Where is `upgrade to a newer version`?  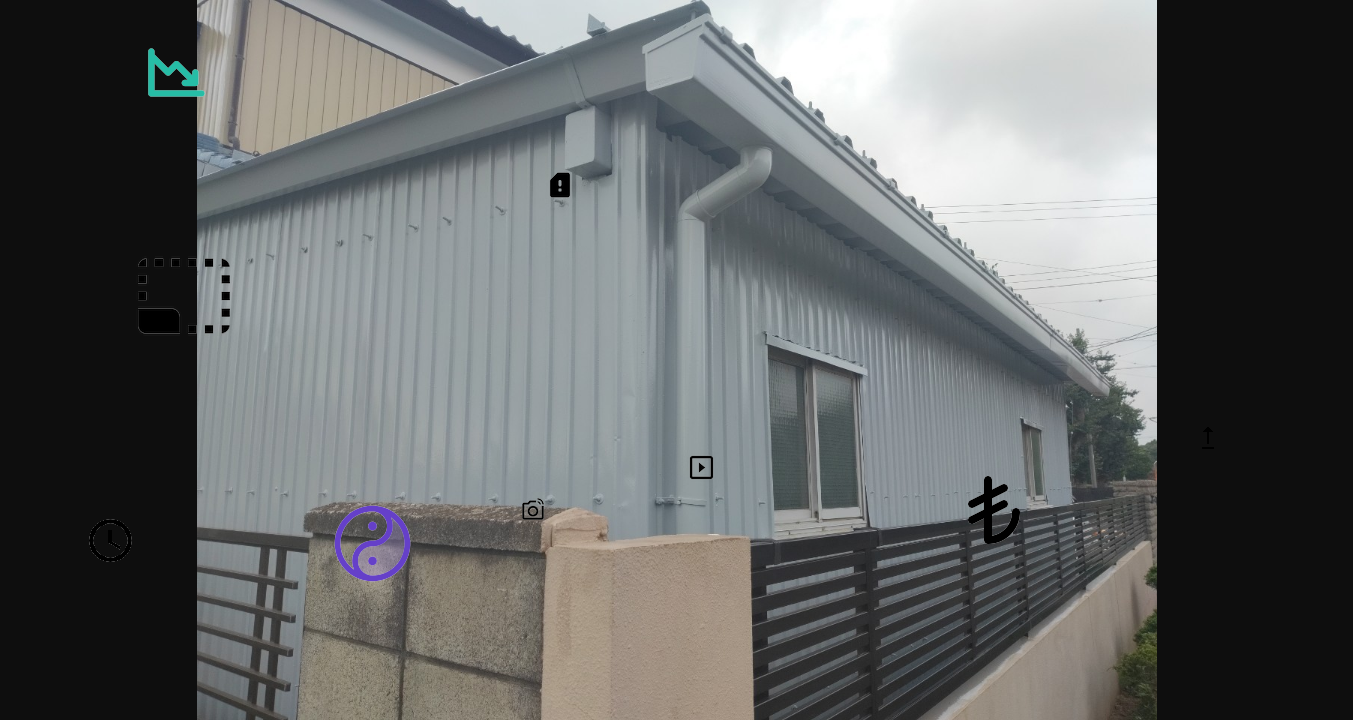 upgrade to a newer version is located at coordinates (1208, 438).